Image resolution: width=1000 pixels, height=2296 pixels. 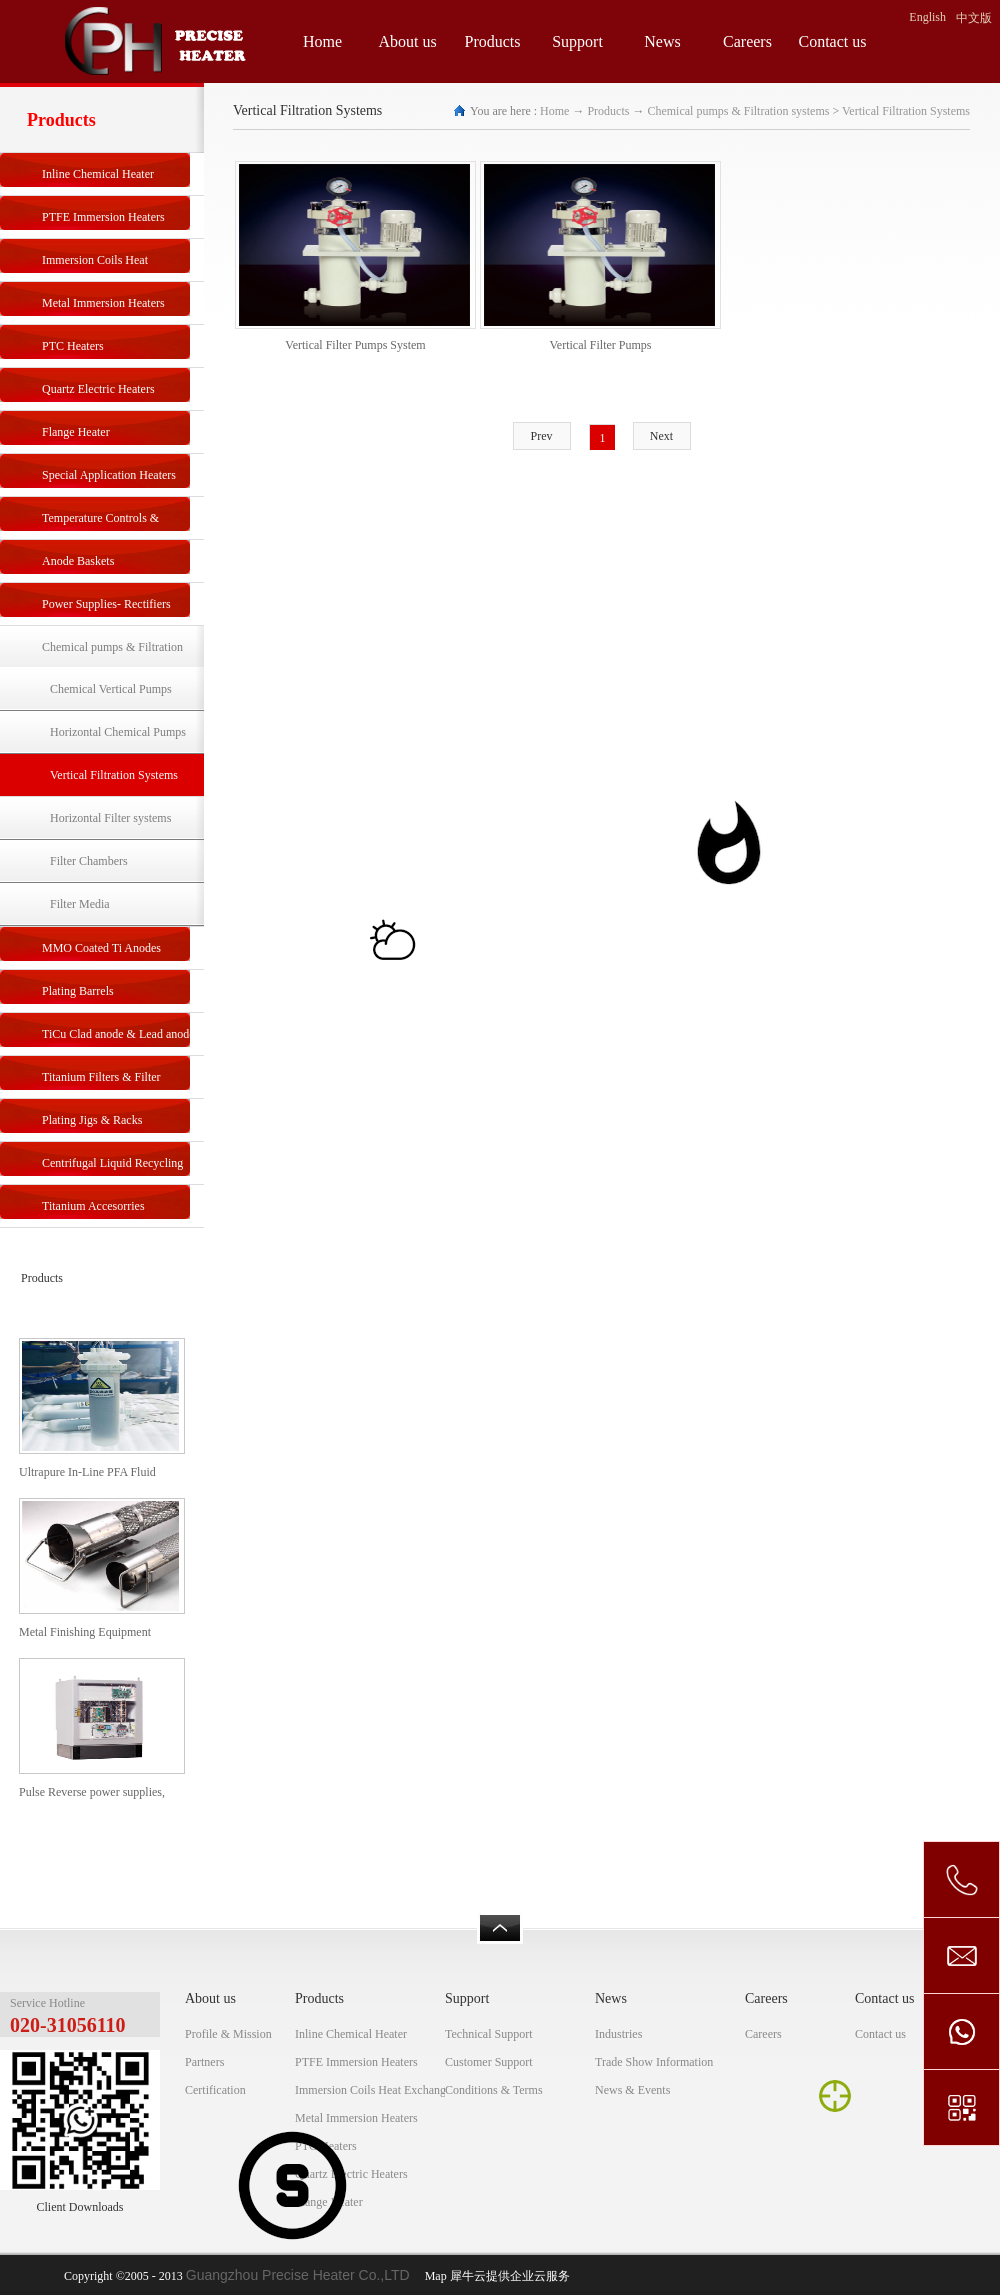 I want to click on view trending or popular content, so click(x=729, y=845).